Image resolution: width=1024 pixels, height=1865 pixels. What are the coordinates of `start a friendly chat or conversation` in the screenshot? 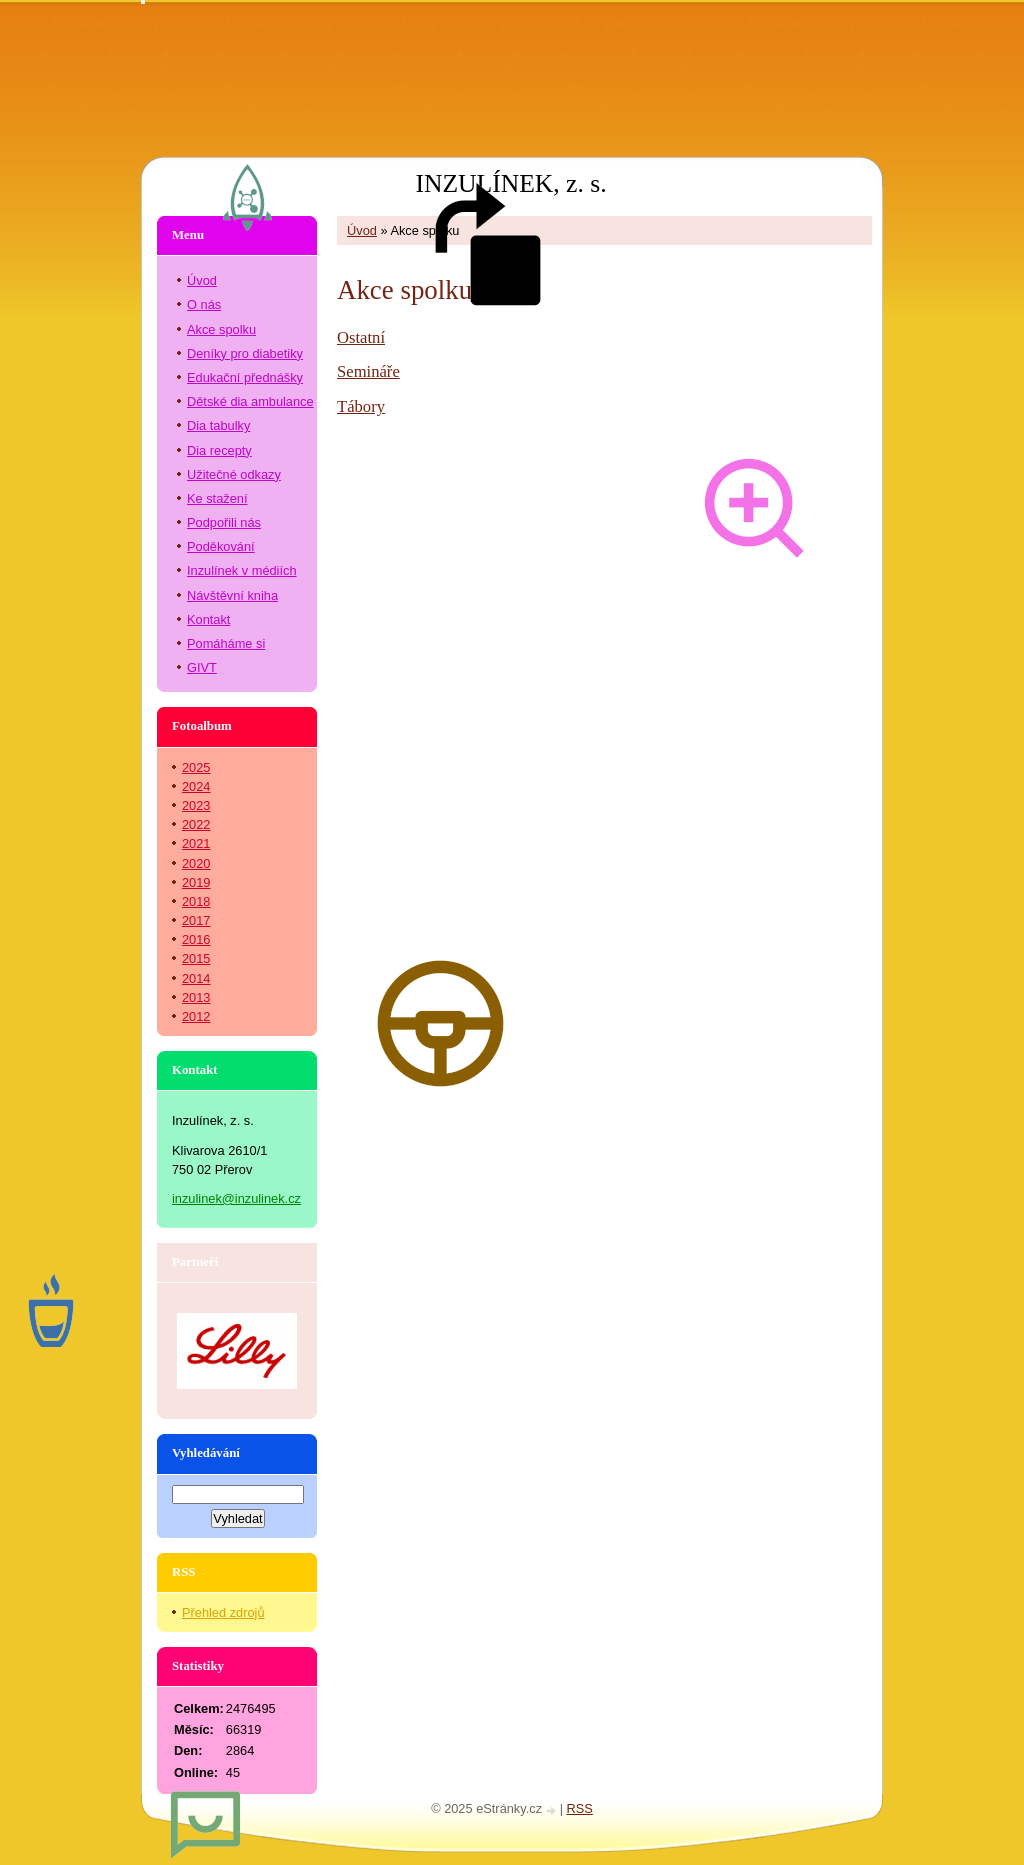 It's located at (205, 1822).